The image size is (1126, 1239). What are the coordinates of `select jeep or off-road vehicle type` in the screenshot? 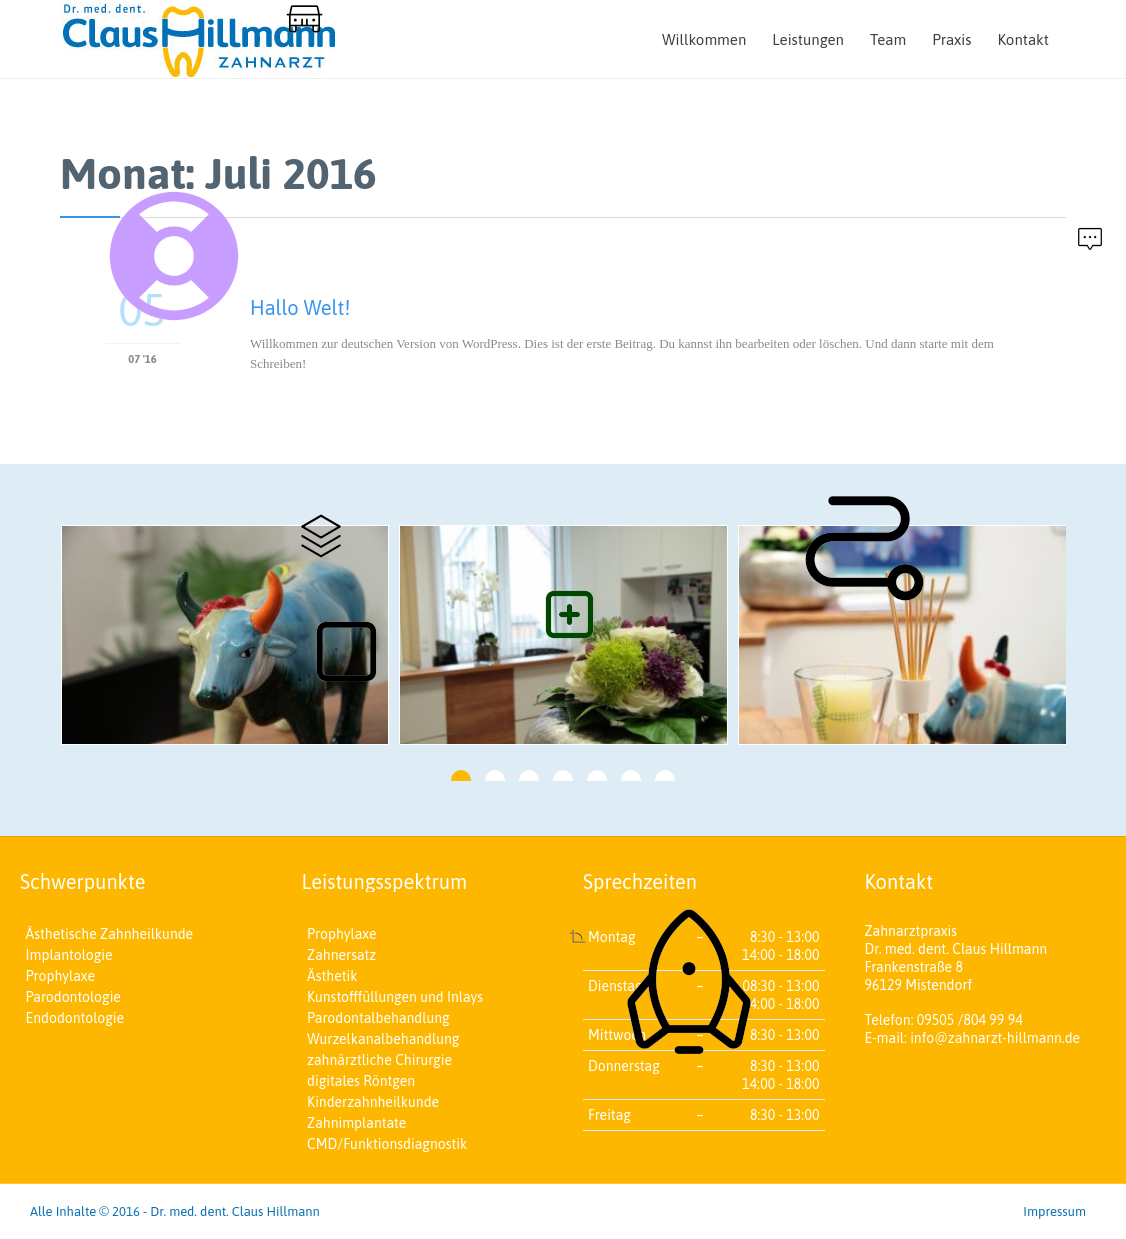 It's located at (304, 19).